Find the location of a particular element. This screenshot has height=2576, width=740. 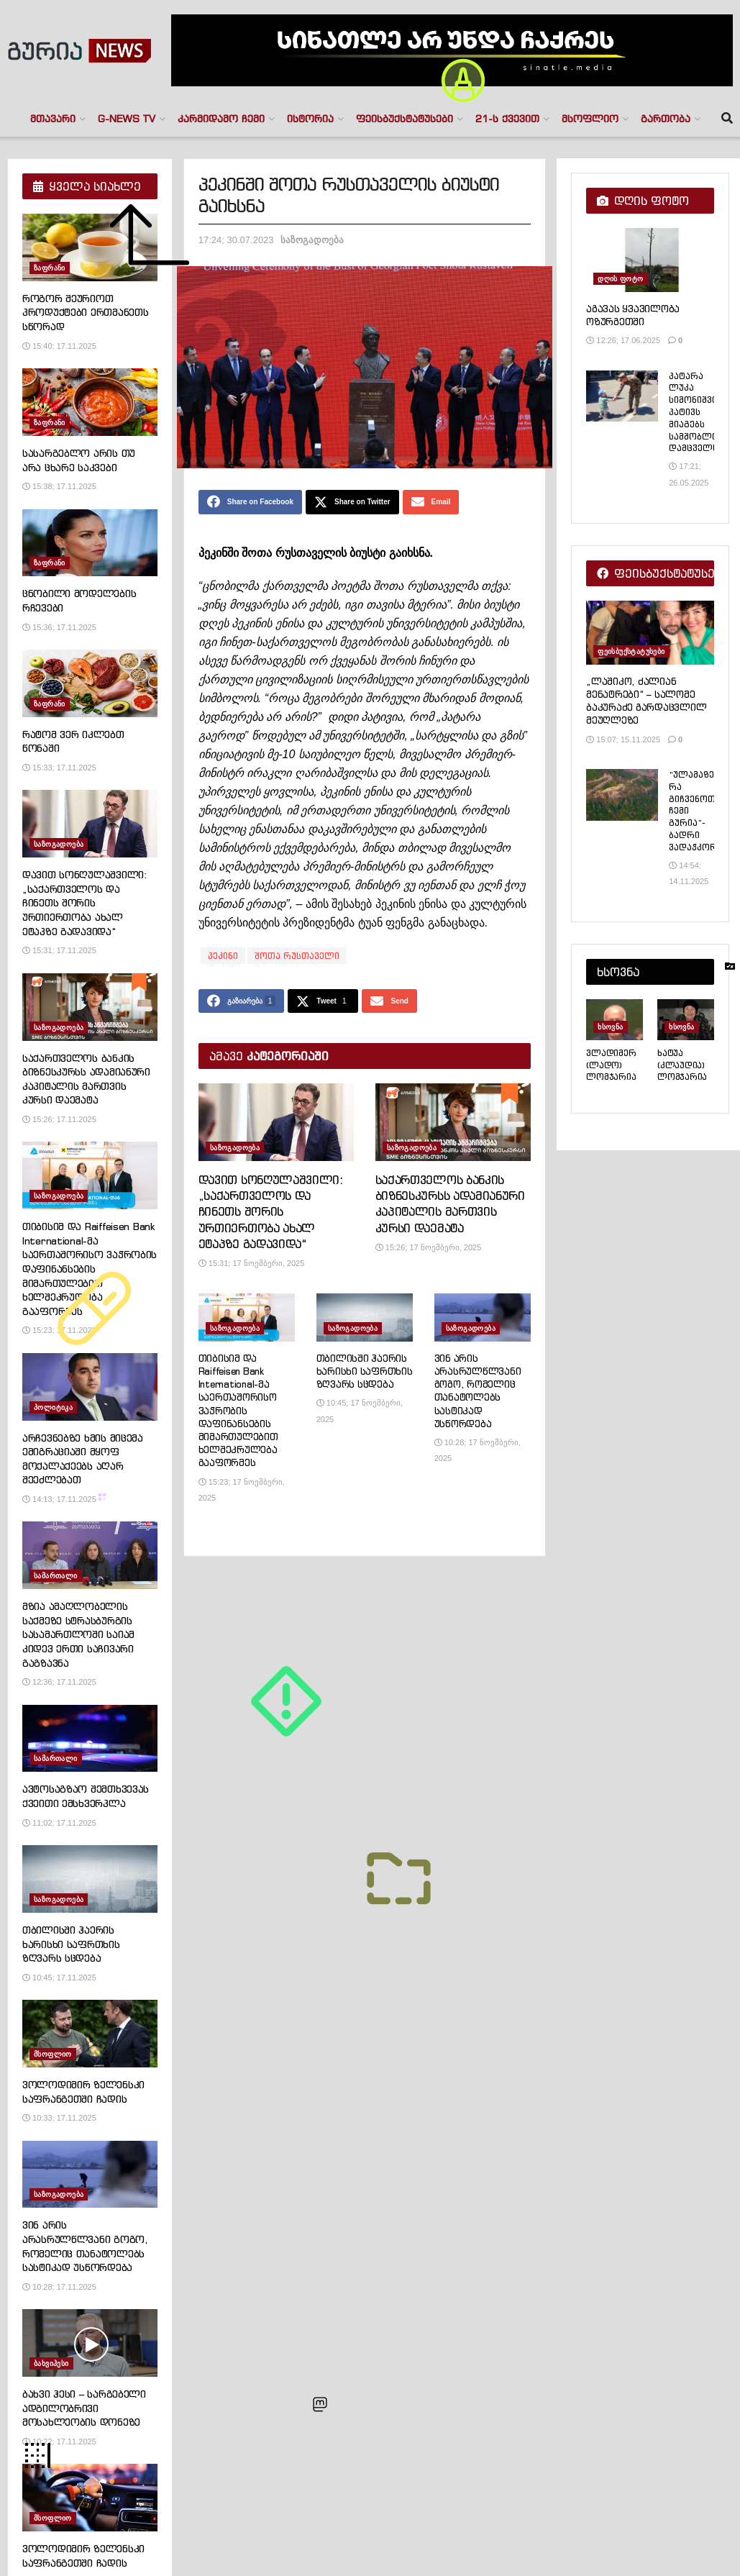

select marker or highlighter tool is located at coordinates (463, 81).